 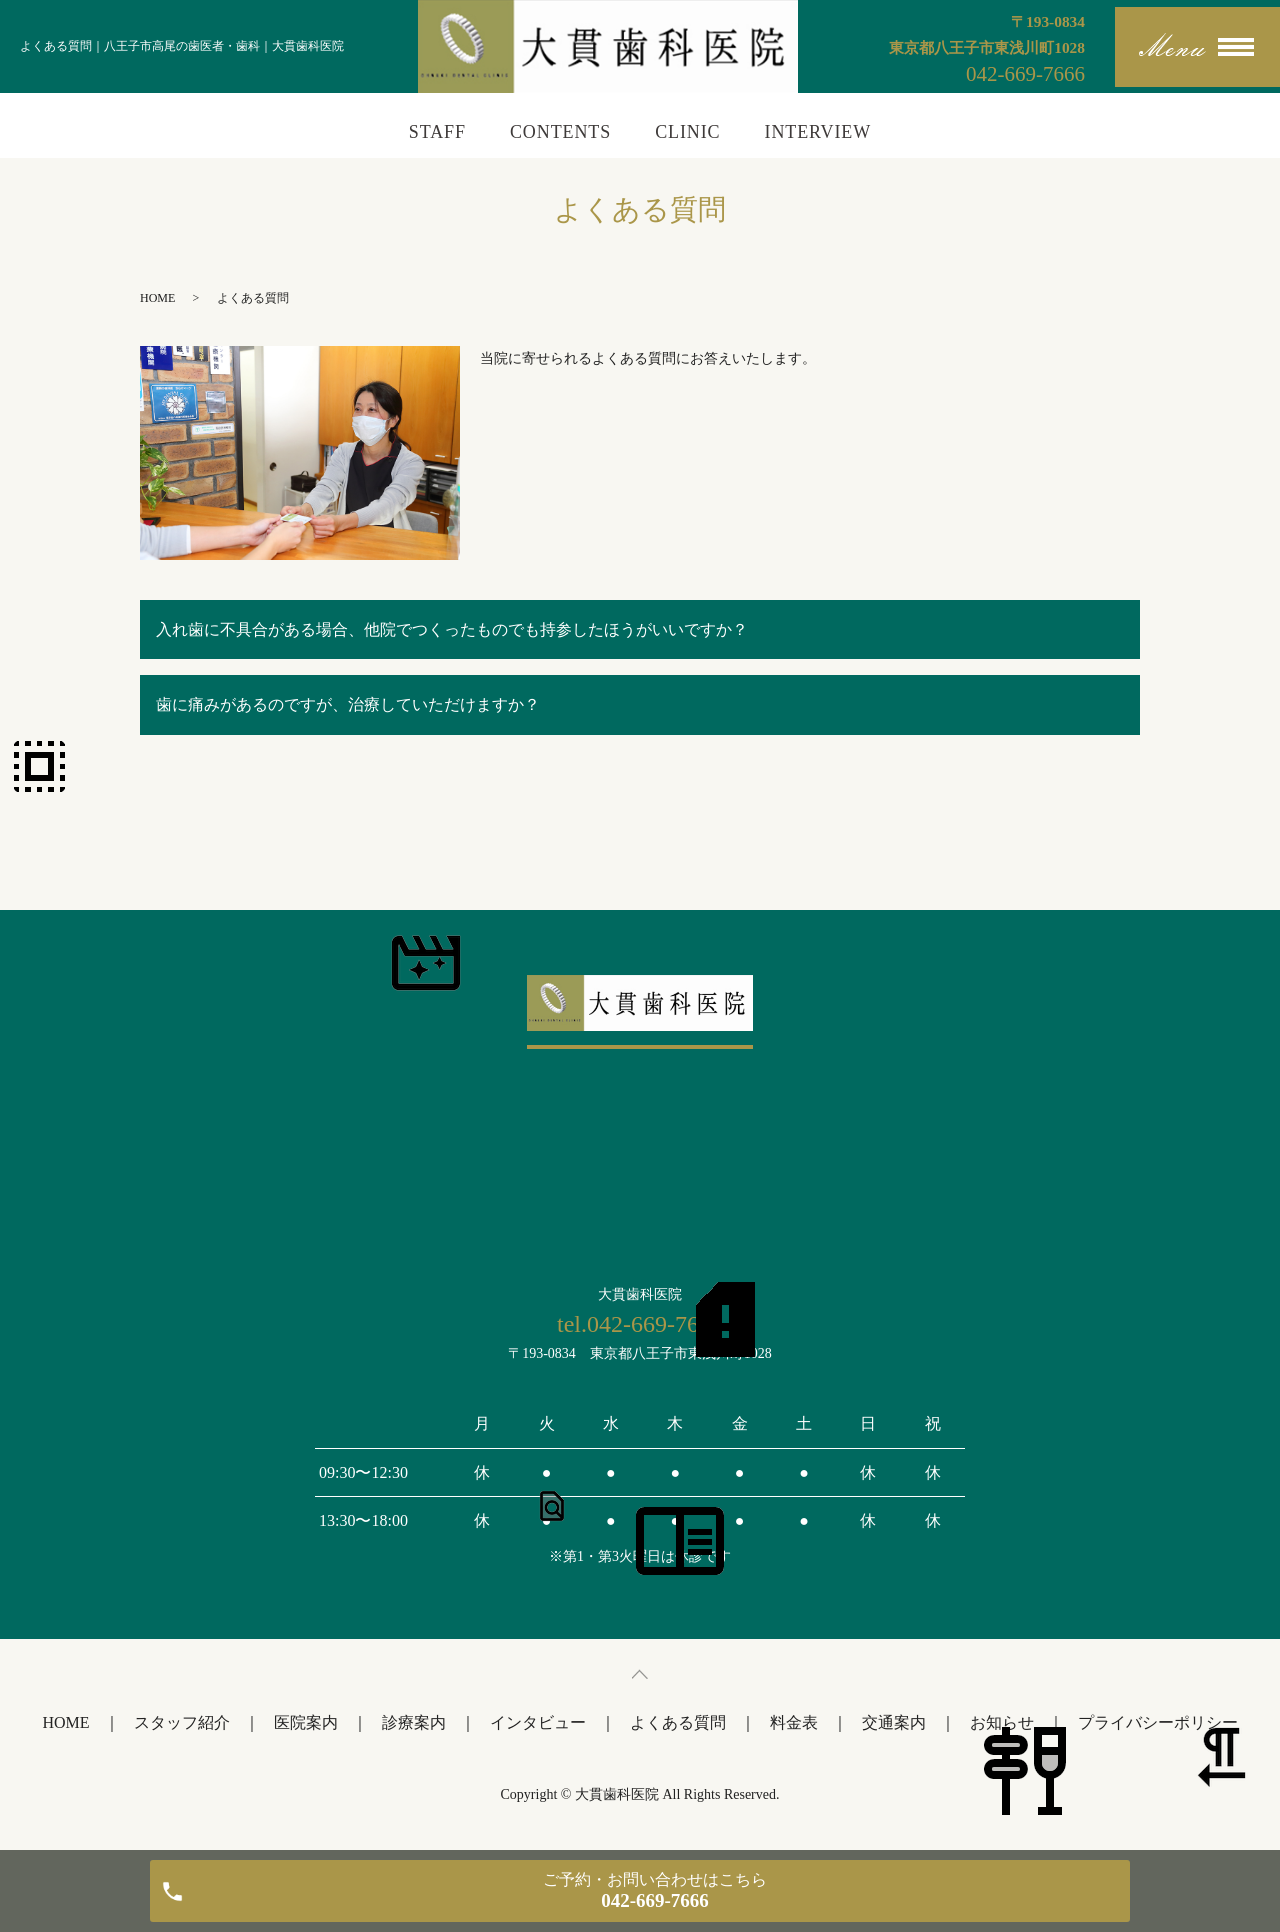 I want to click on sd card error or storage issue detected, so click(x=725, y=1319).